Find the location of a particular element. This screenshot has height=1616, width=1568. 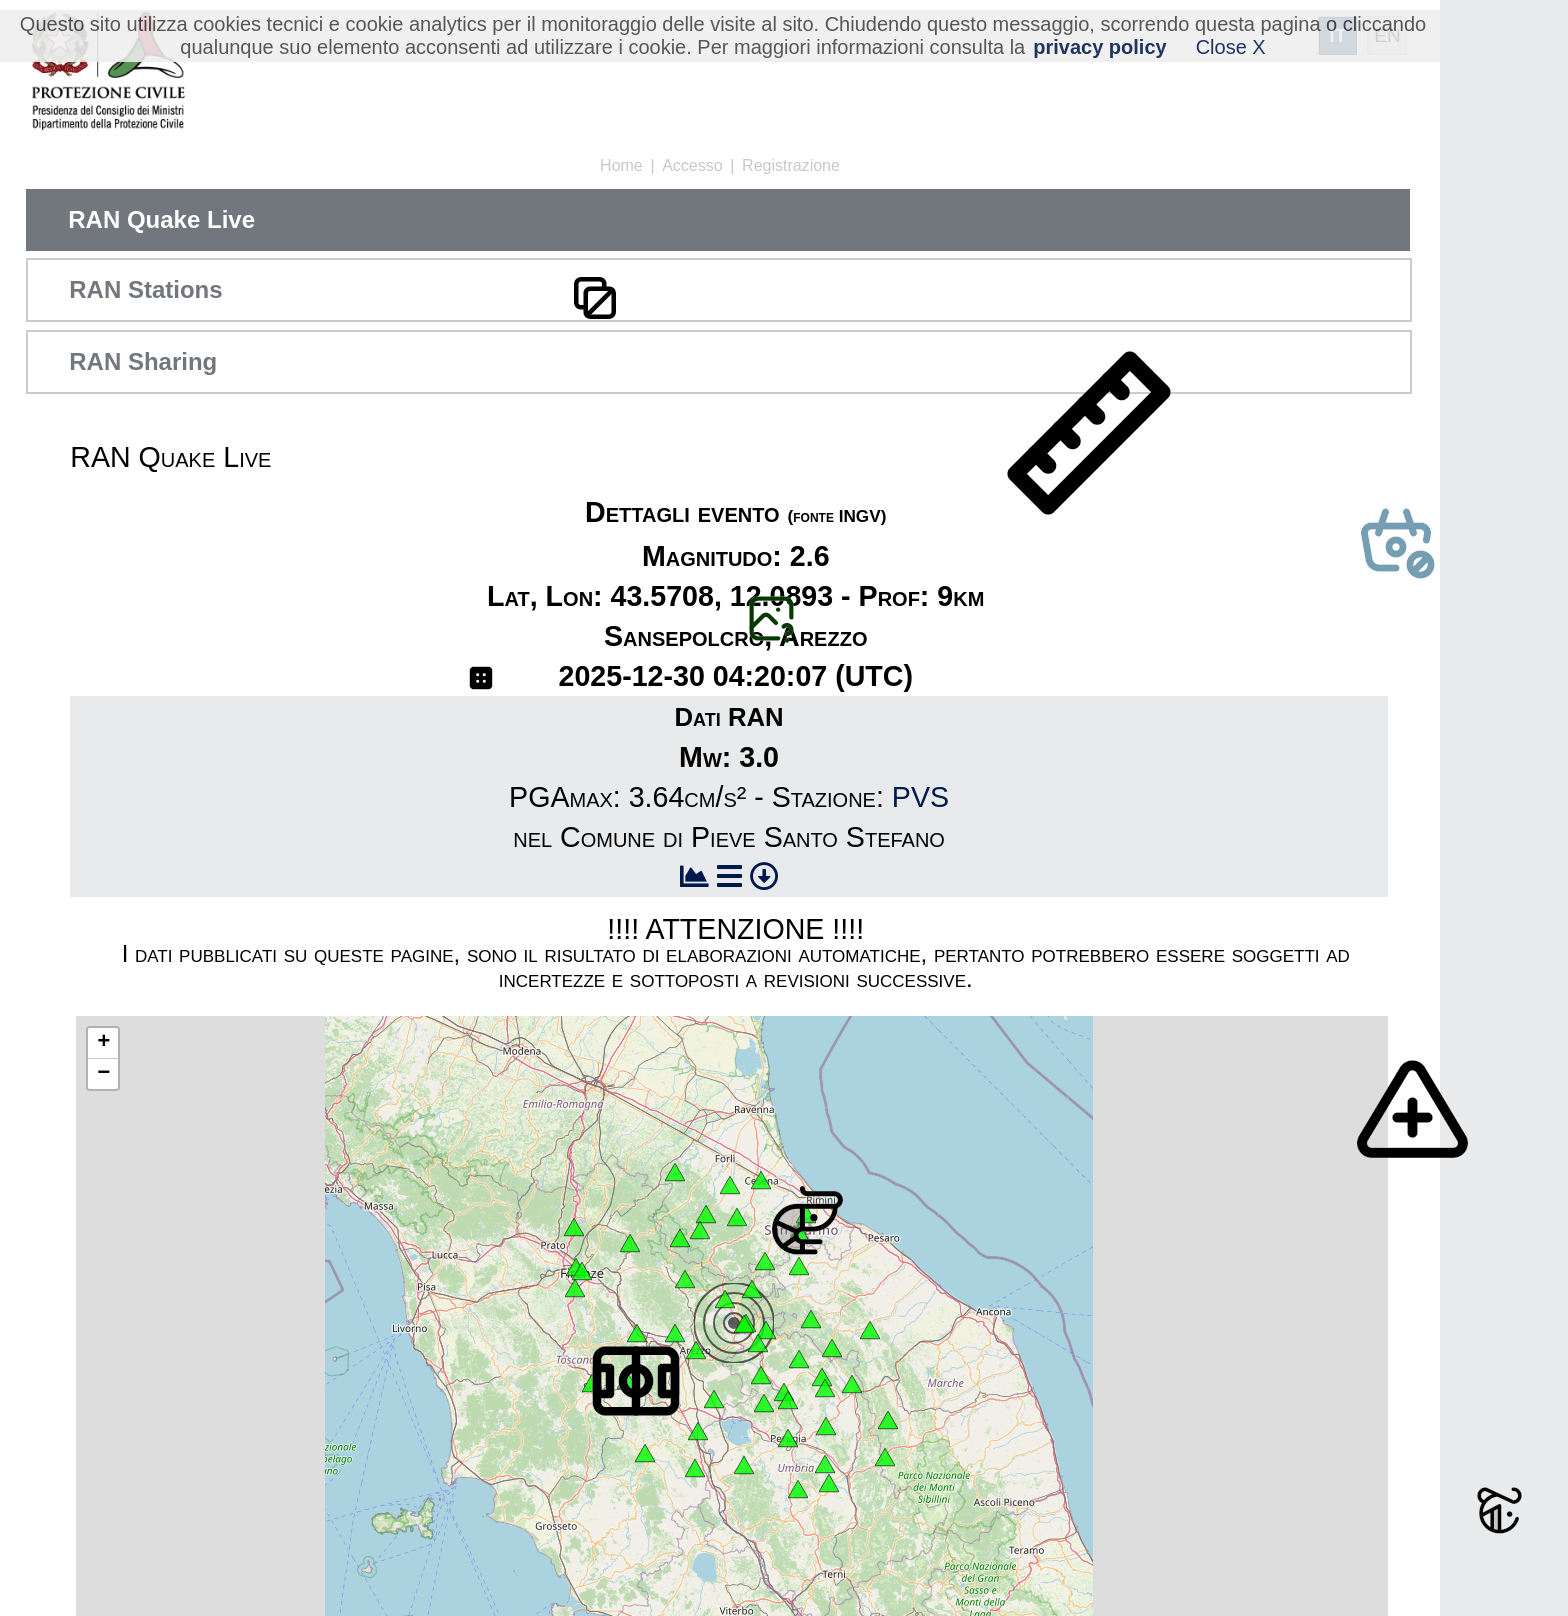

indicates seafood or shellfish menu category is located at coordinates (807, 1221).